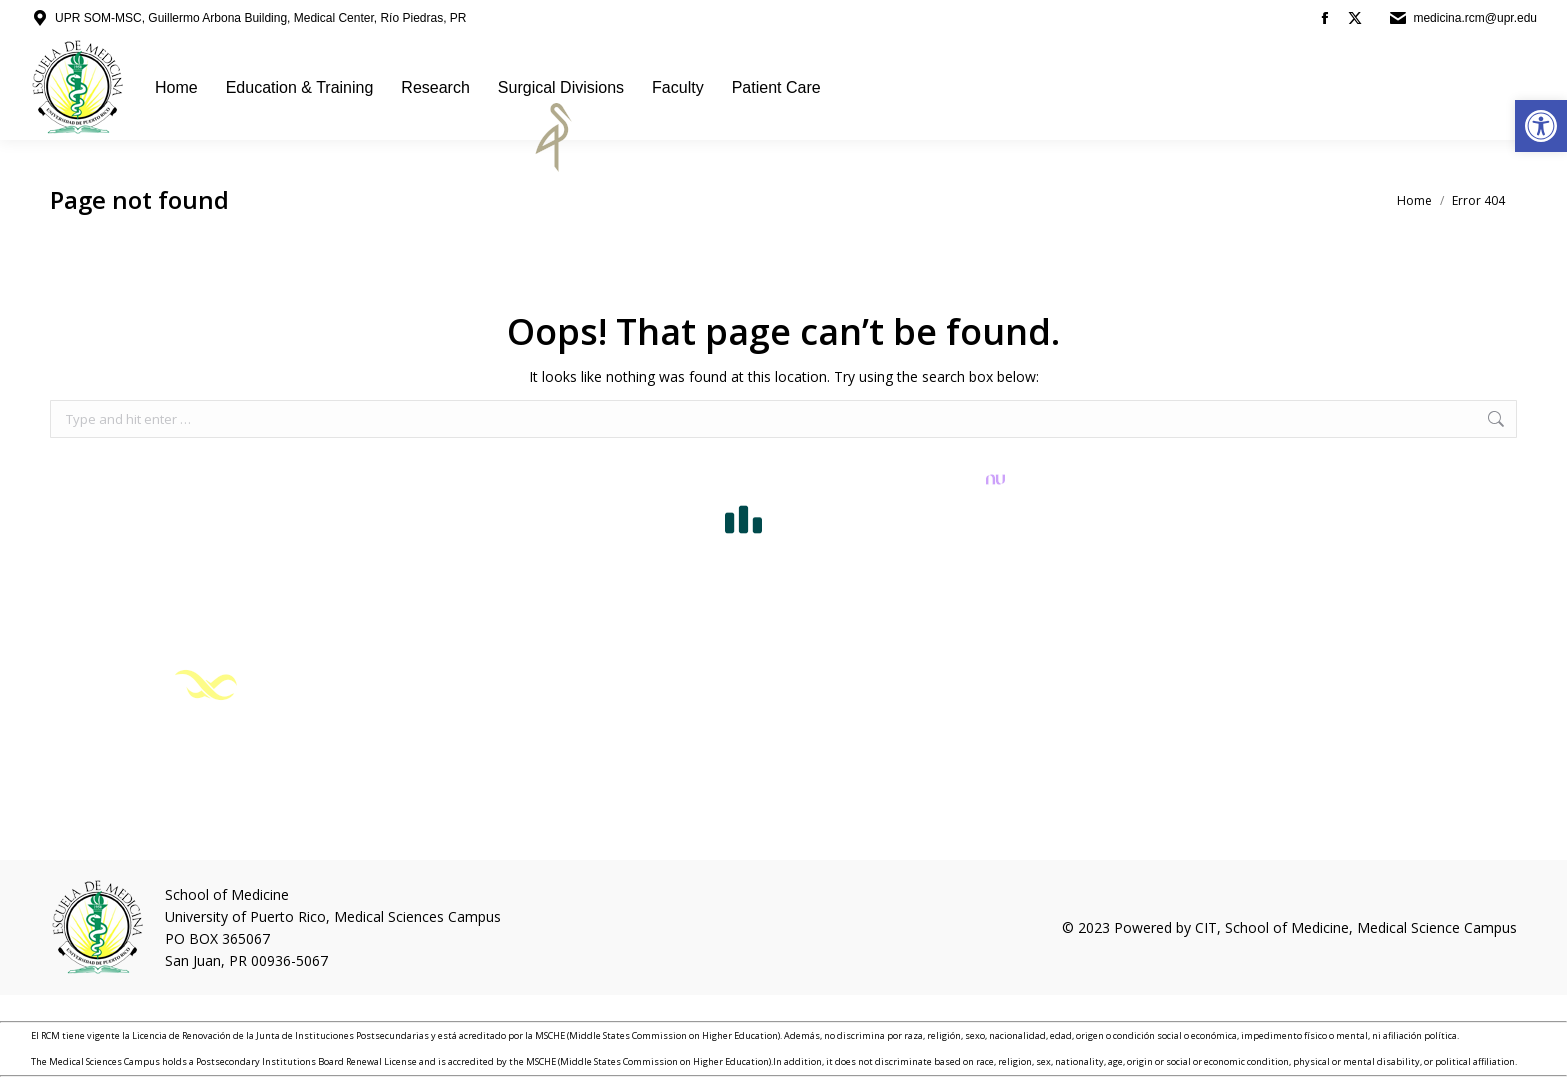  What do you see at coordinates (743, 519) in the screenshot?
I see `visit codeforces competitive programming platform` at bounding box center [743, 519].